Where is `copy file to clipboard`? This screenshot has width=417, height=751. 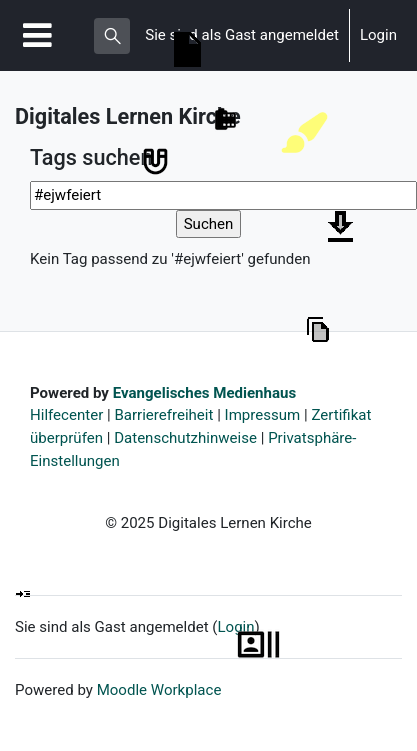
copy file to clipboard is located at coordinates (318, 329).